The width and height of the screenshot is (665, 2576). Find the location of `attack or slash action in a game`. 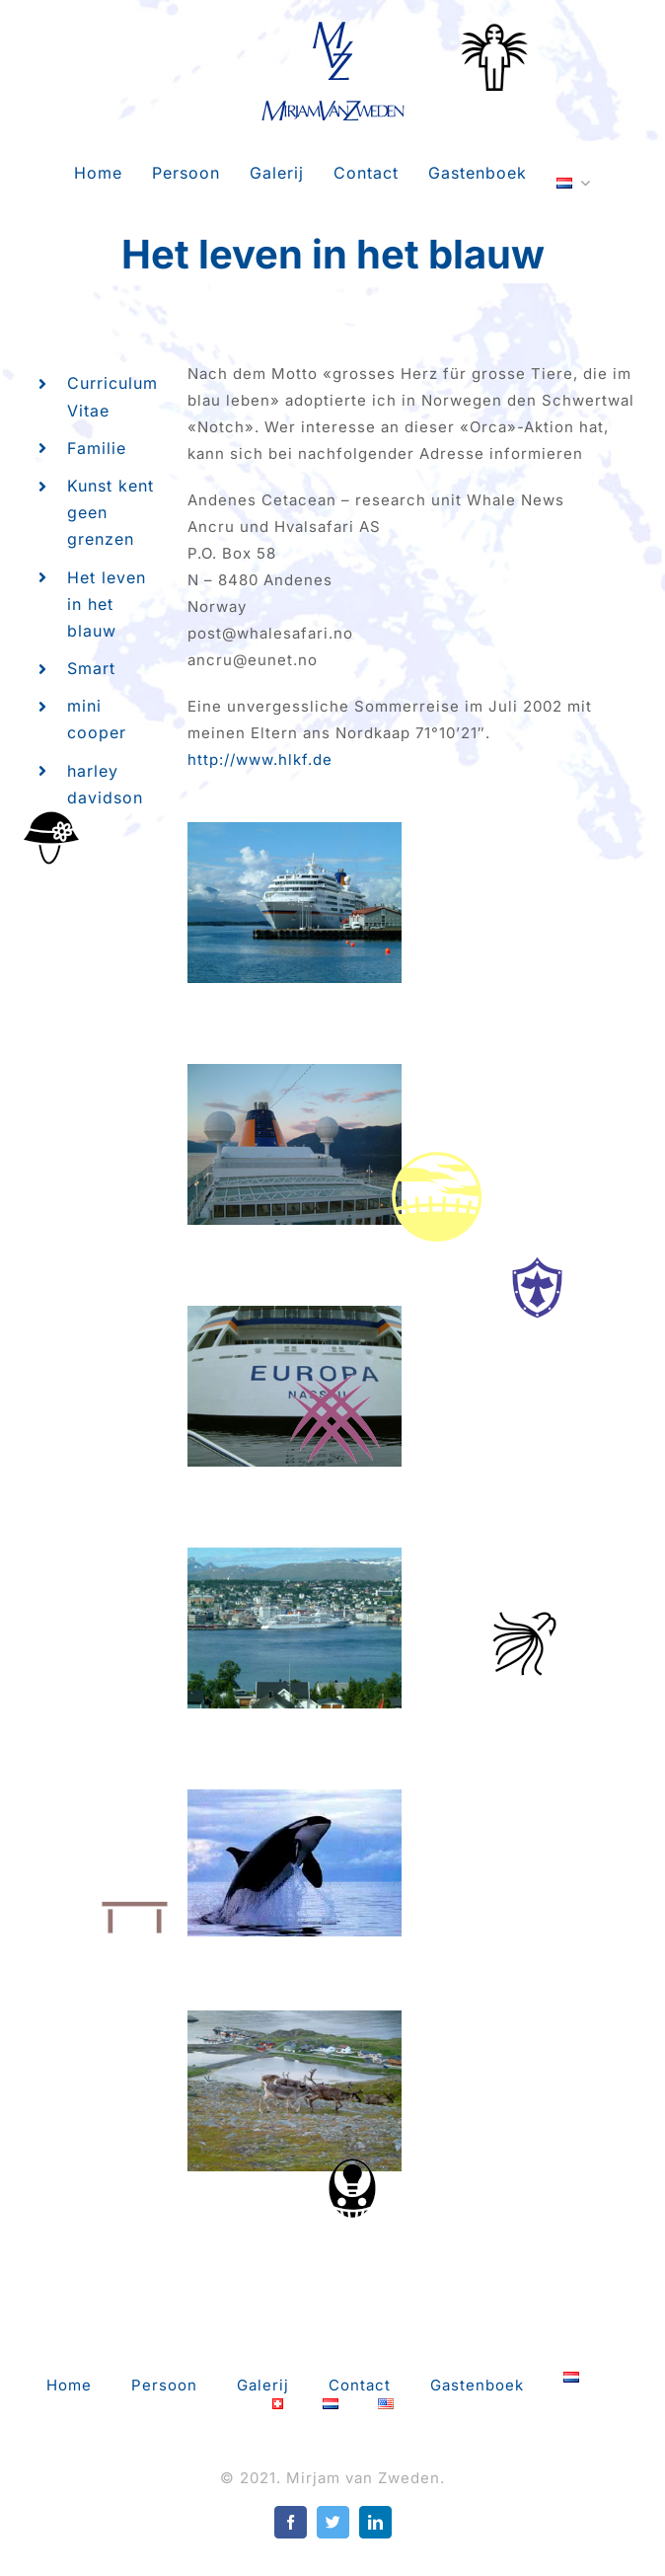

attack or slash action in a game is located at coordinates (334, 1418).